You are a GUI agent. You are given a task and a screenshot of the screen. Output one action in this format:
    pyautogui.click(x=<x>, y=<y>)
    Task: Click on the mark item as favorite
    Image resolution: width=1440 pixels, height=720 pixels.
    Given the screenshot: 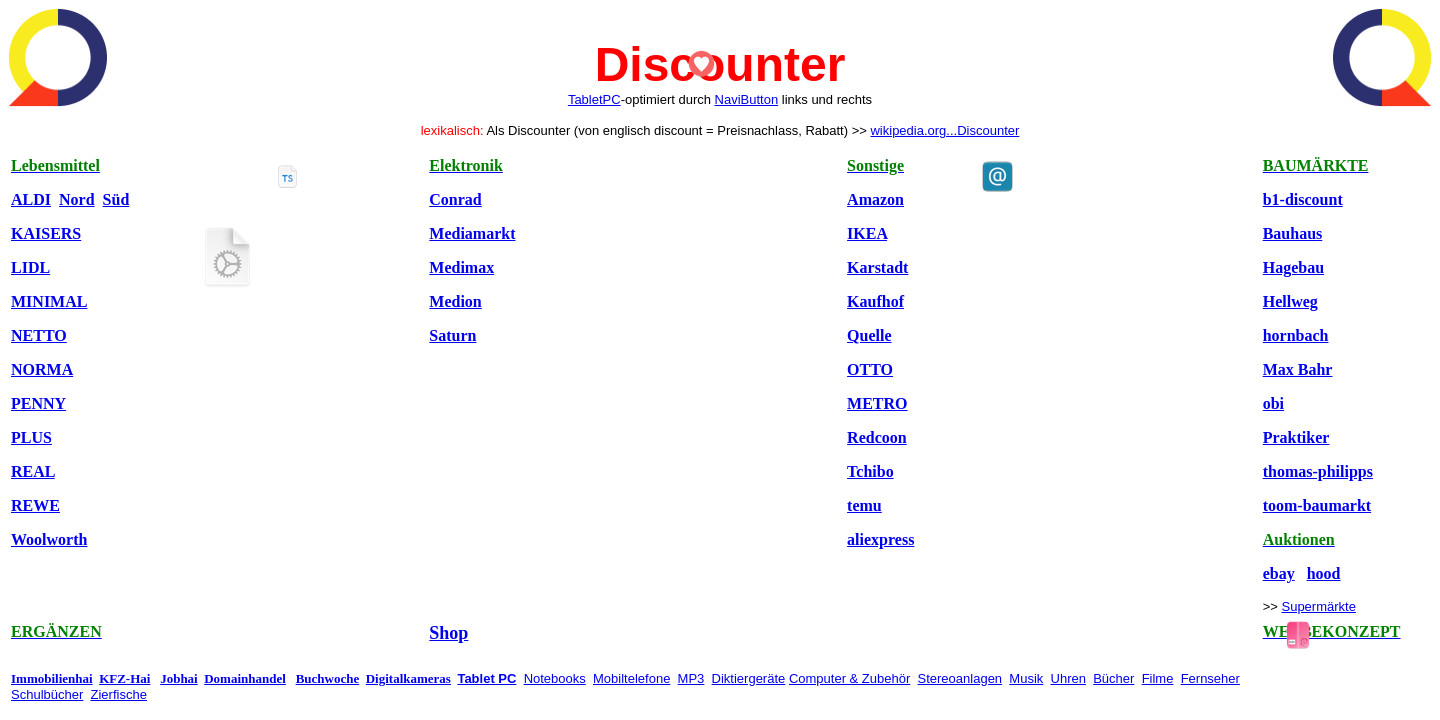 What is the action you would take?
    pyautogui.click(x=701, y=63)
    